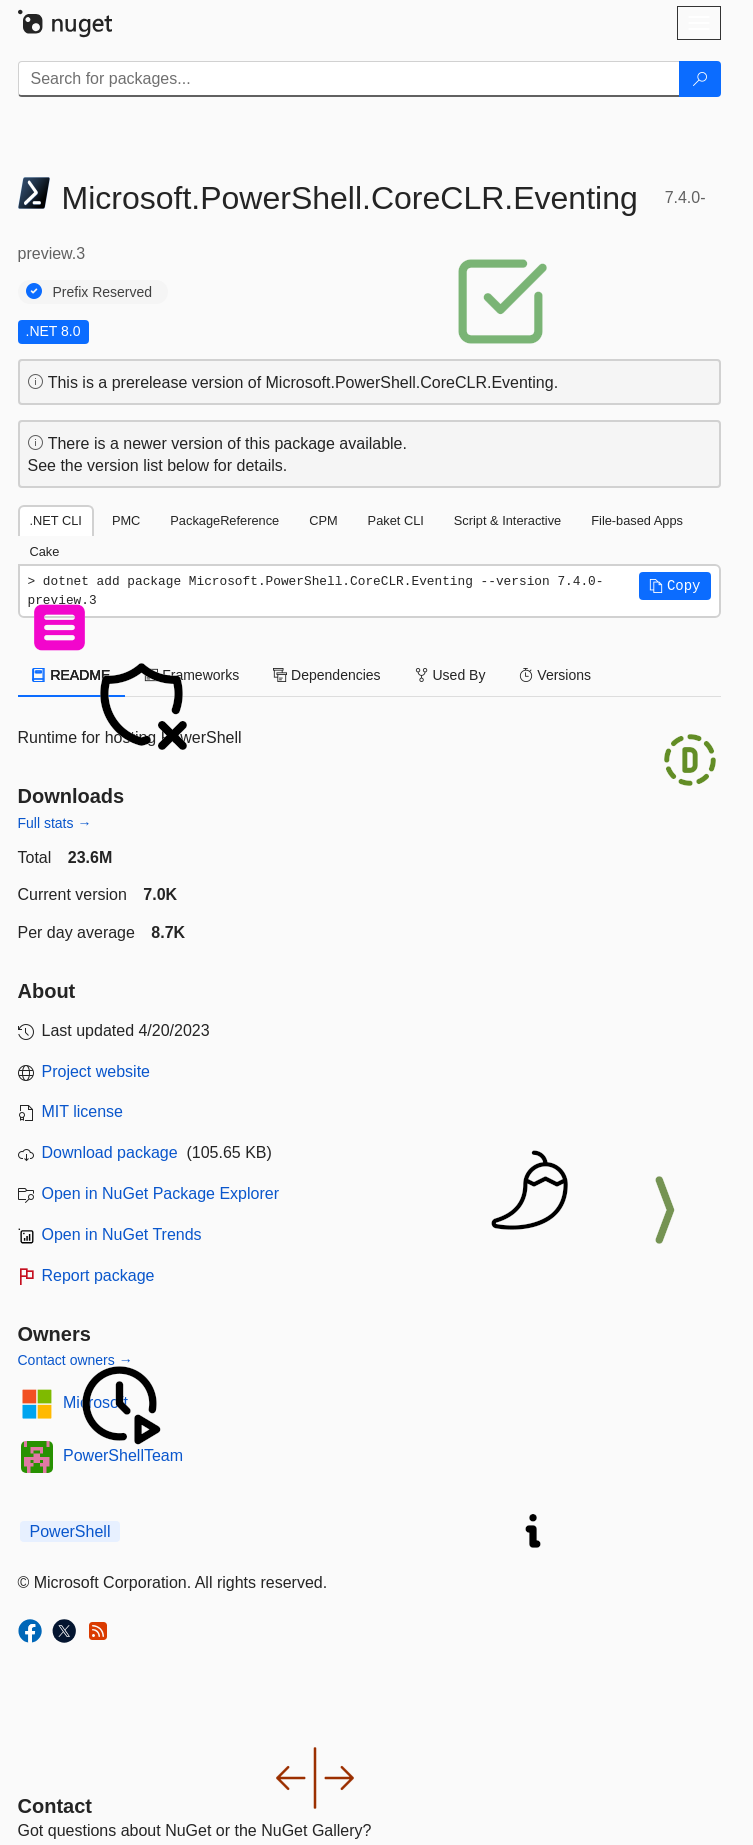  What do you see at coordinates (141, 704) in the screenshot?
I see `disable security protection` at bounding box center [141, 704].